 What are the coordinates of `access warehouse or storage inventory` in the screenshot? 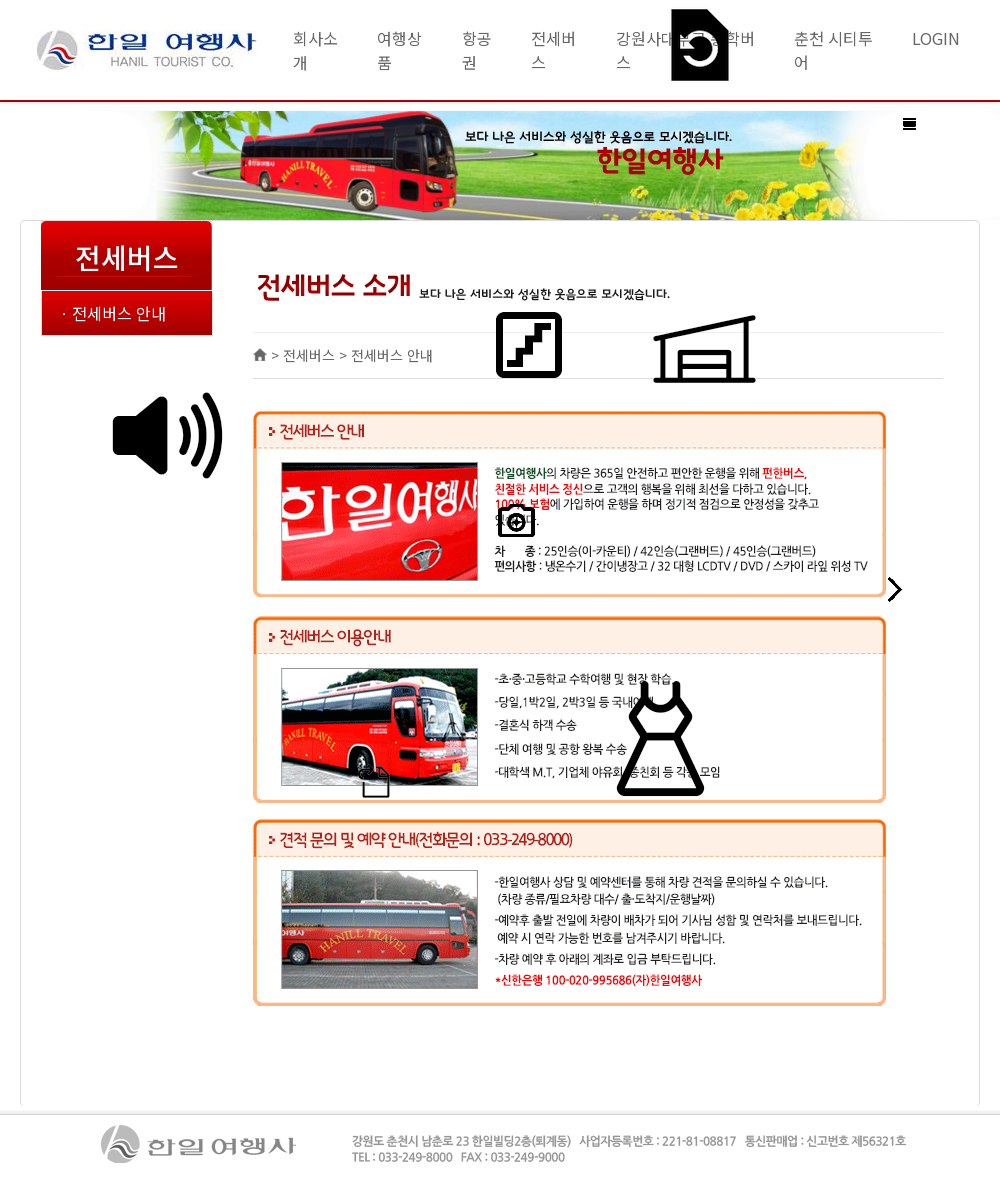 It's located at (704, 352).